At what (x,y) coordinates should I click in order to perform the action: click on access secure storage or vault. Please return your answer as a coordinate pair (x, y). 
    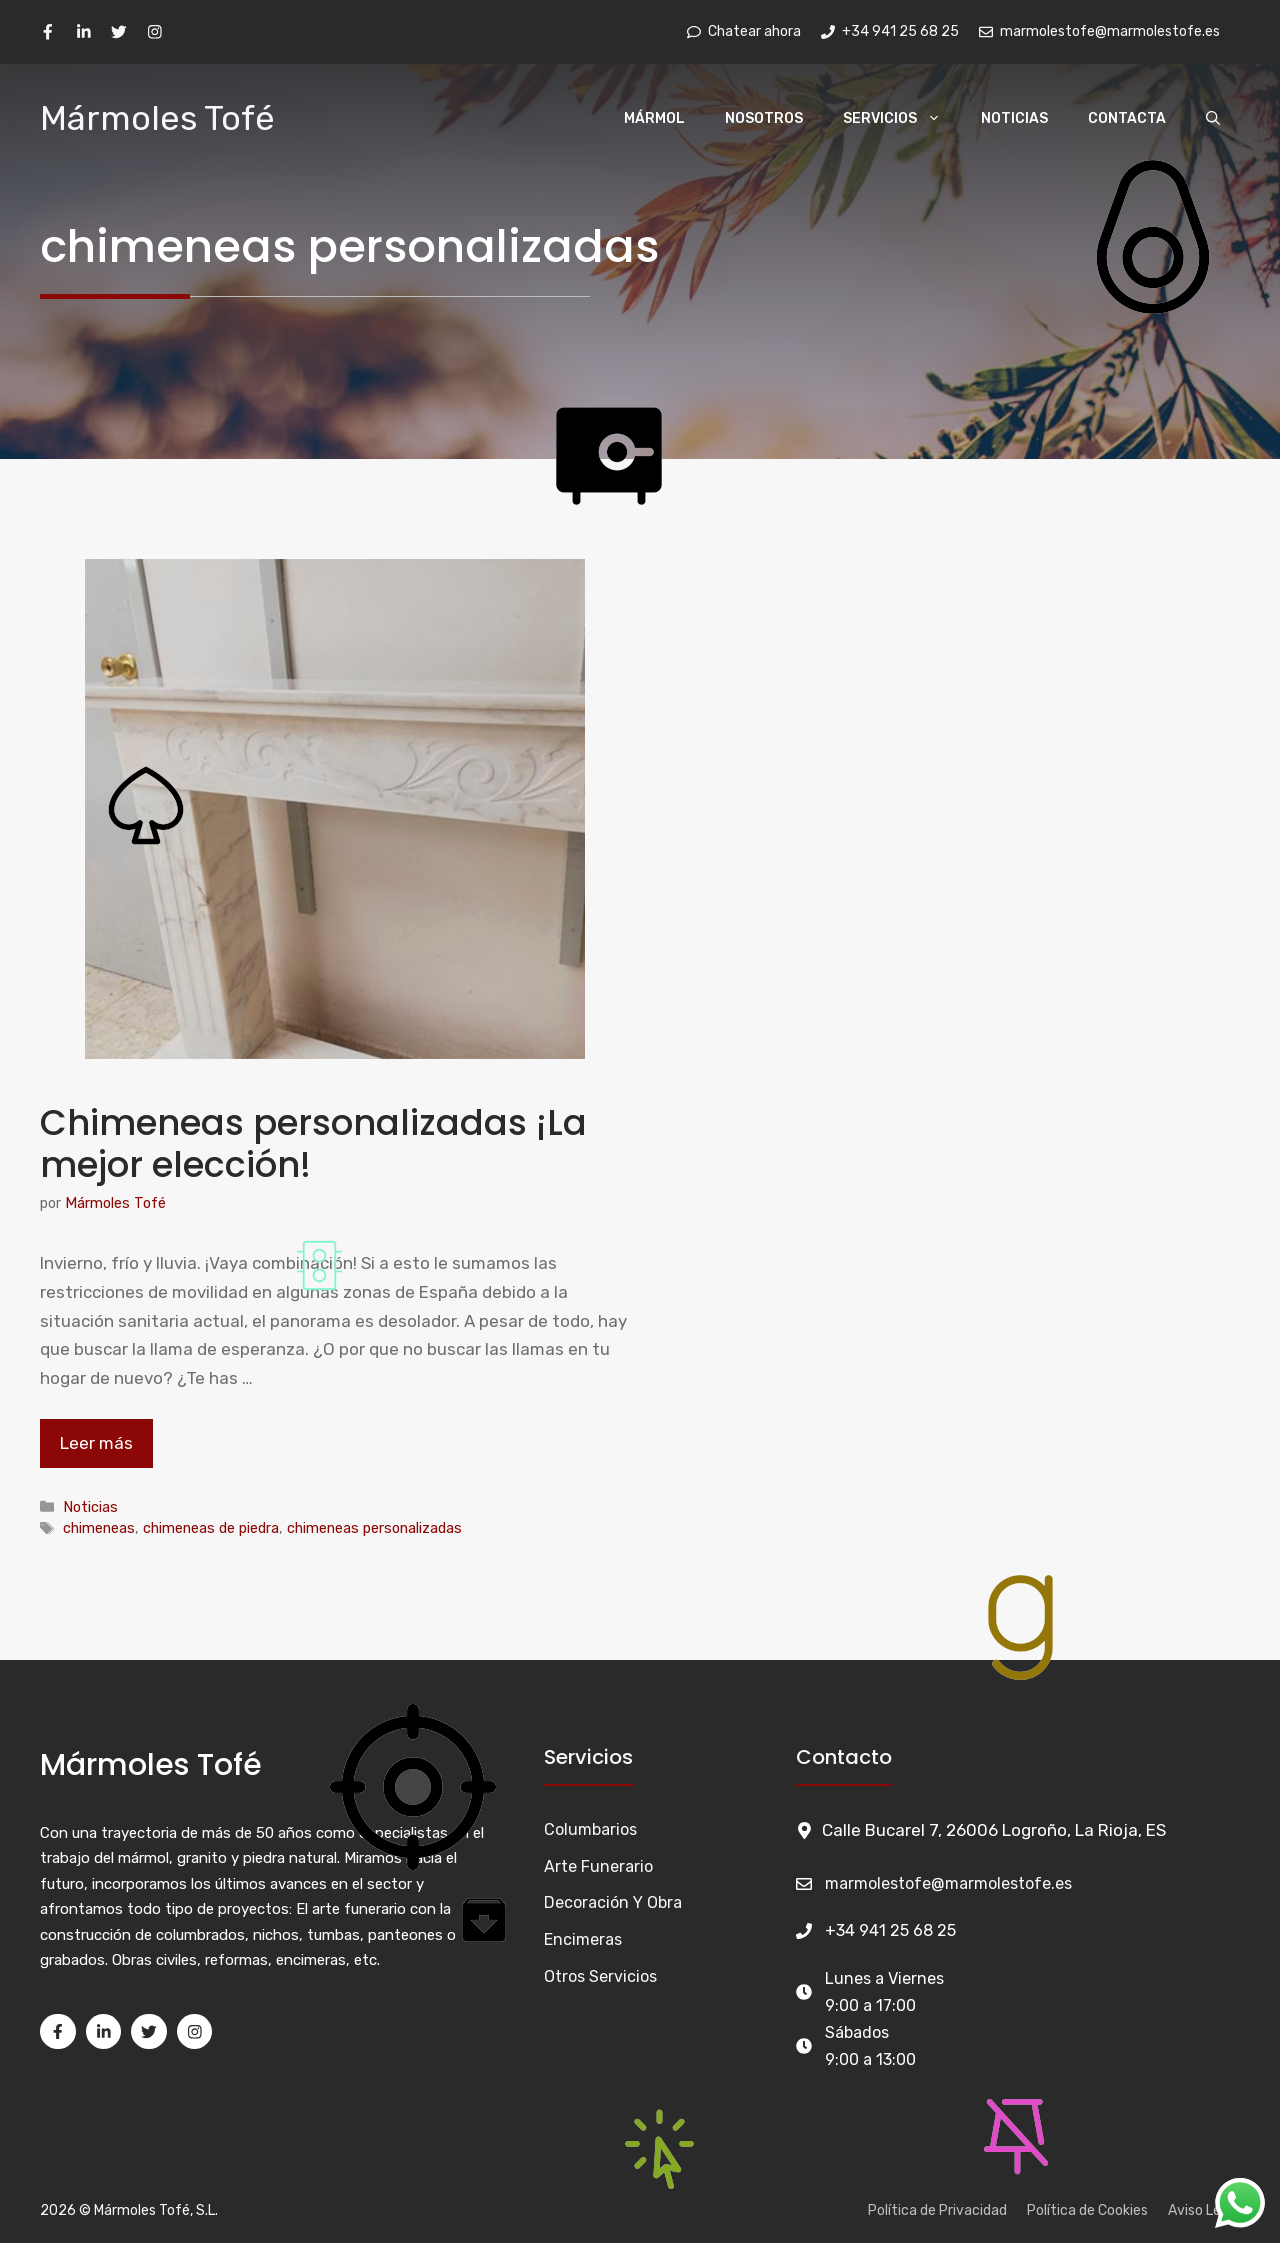
    Looking at the image, I should click on (609, 452).